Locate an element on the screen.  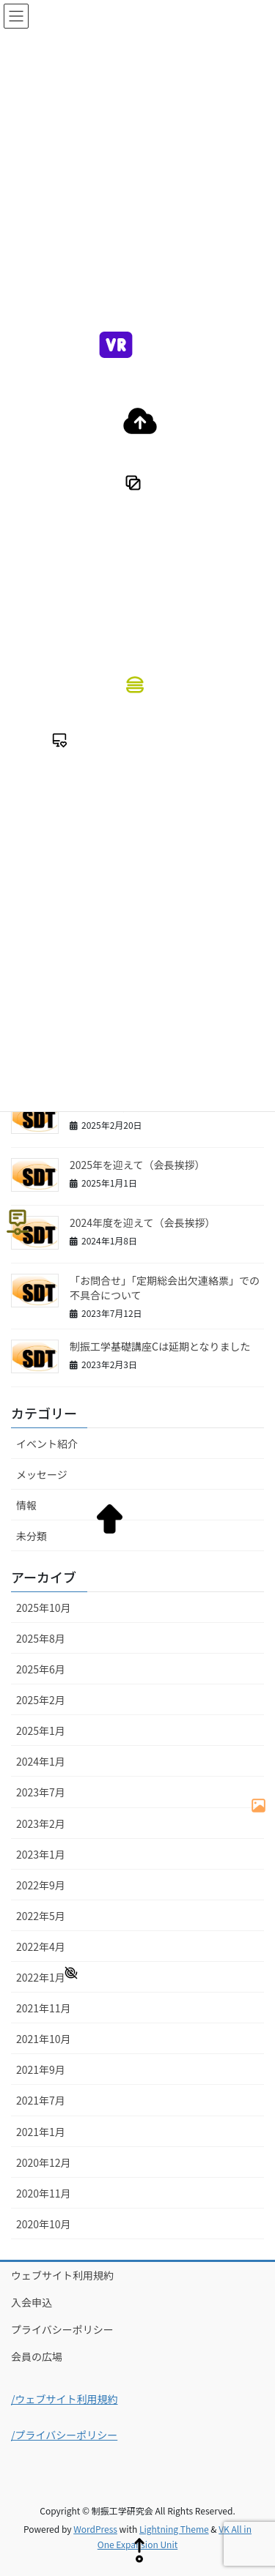
duplicate or copy with overlay is located at coordinates (133, 482).